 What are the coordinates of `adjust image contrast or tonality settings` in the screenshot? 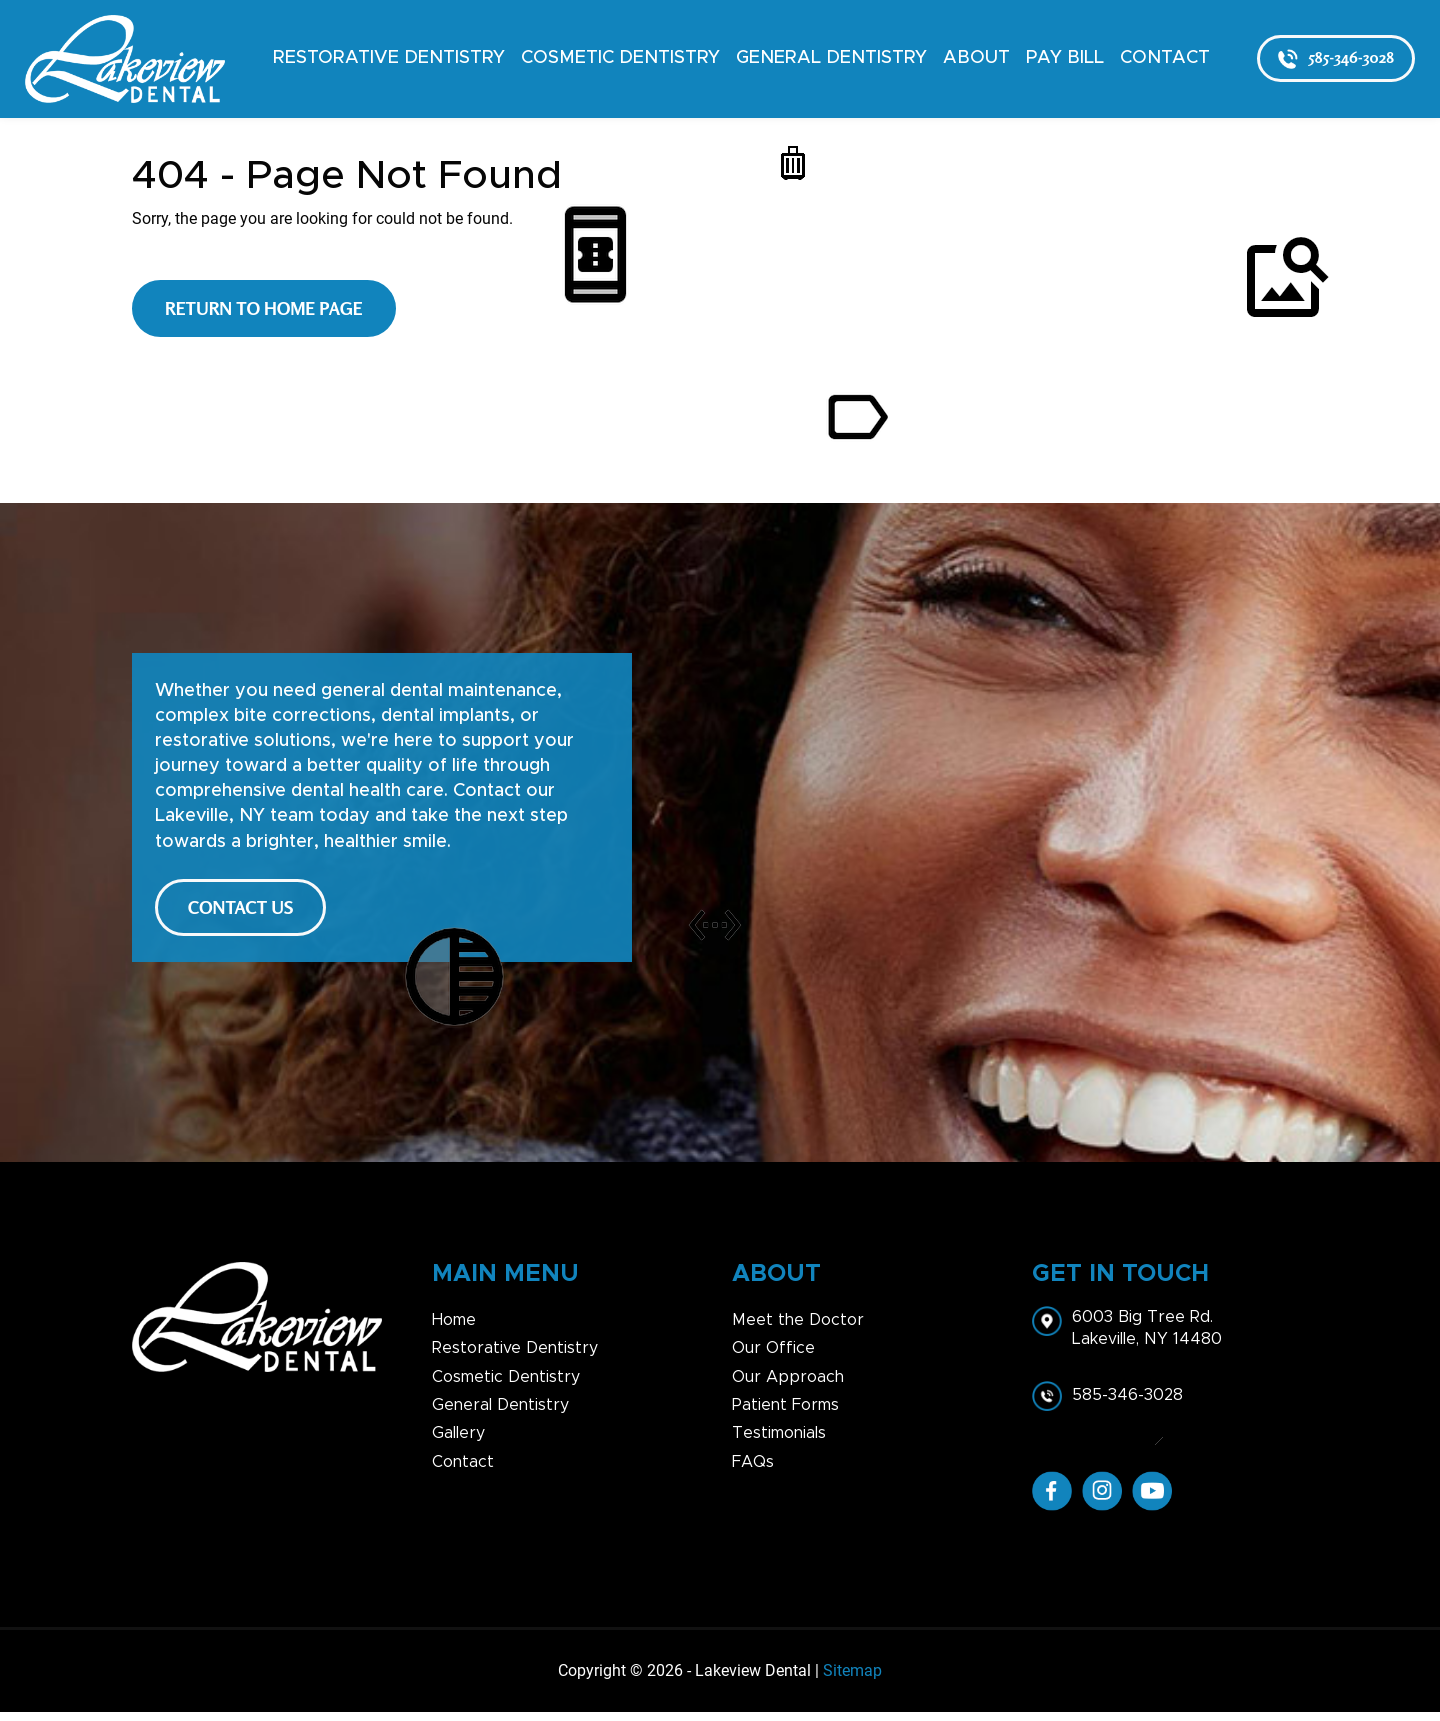 It's located at (454, 976).